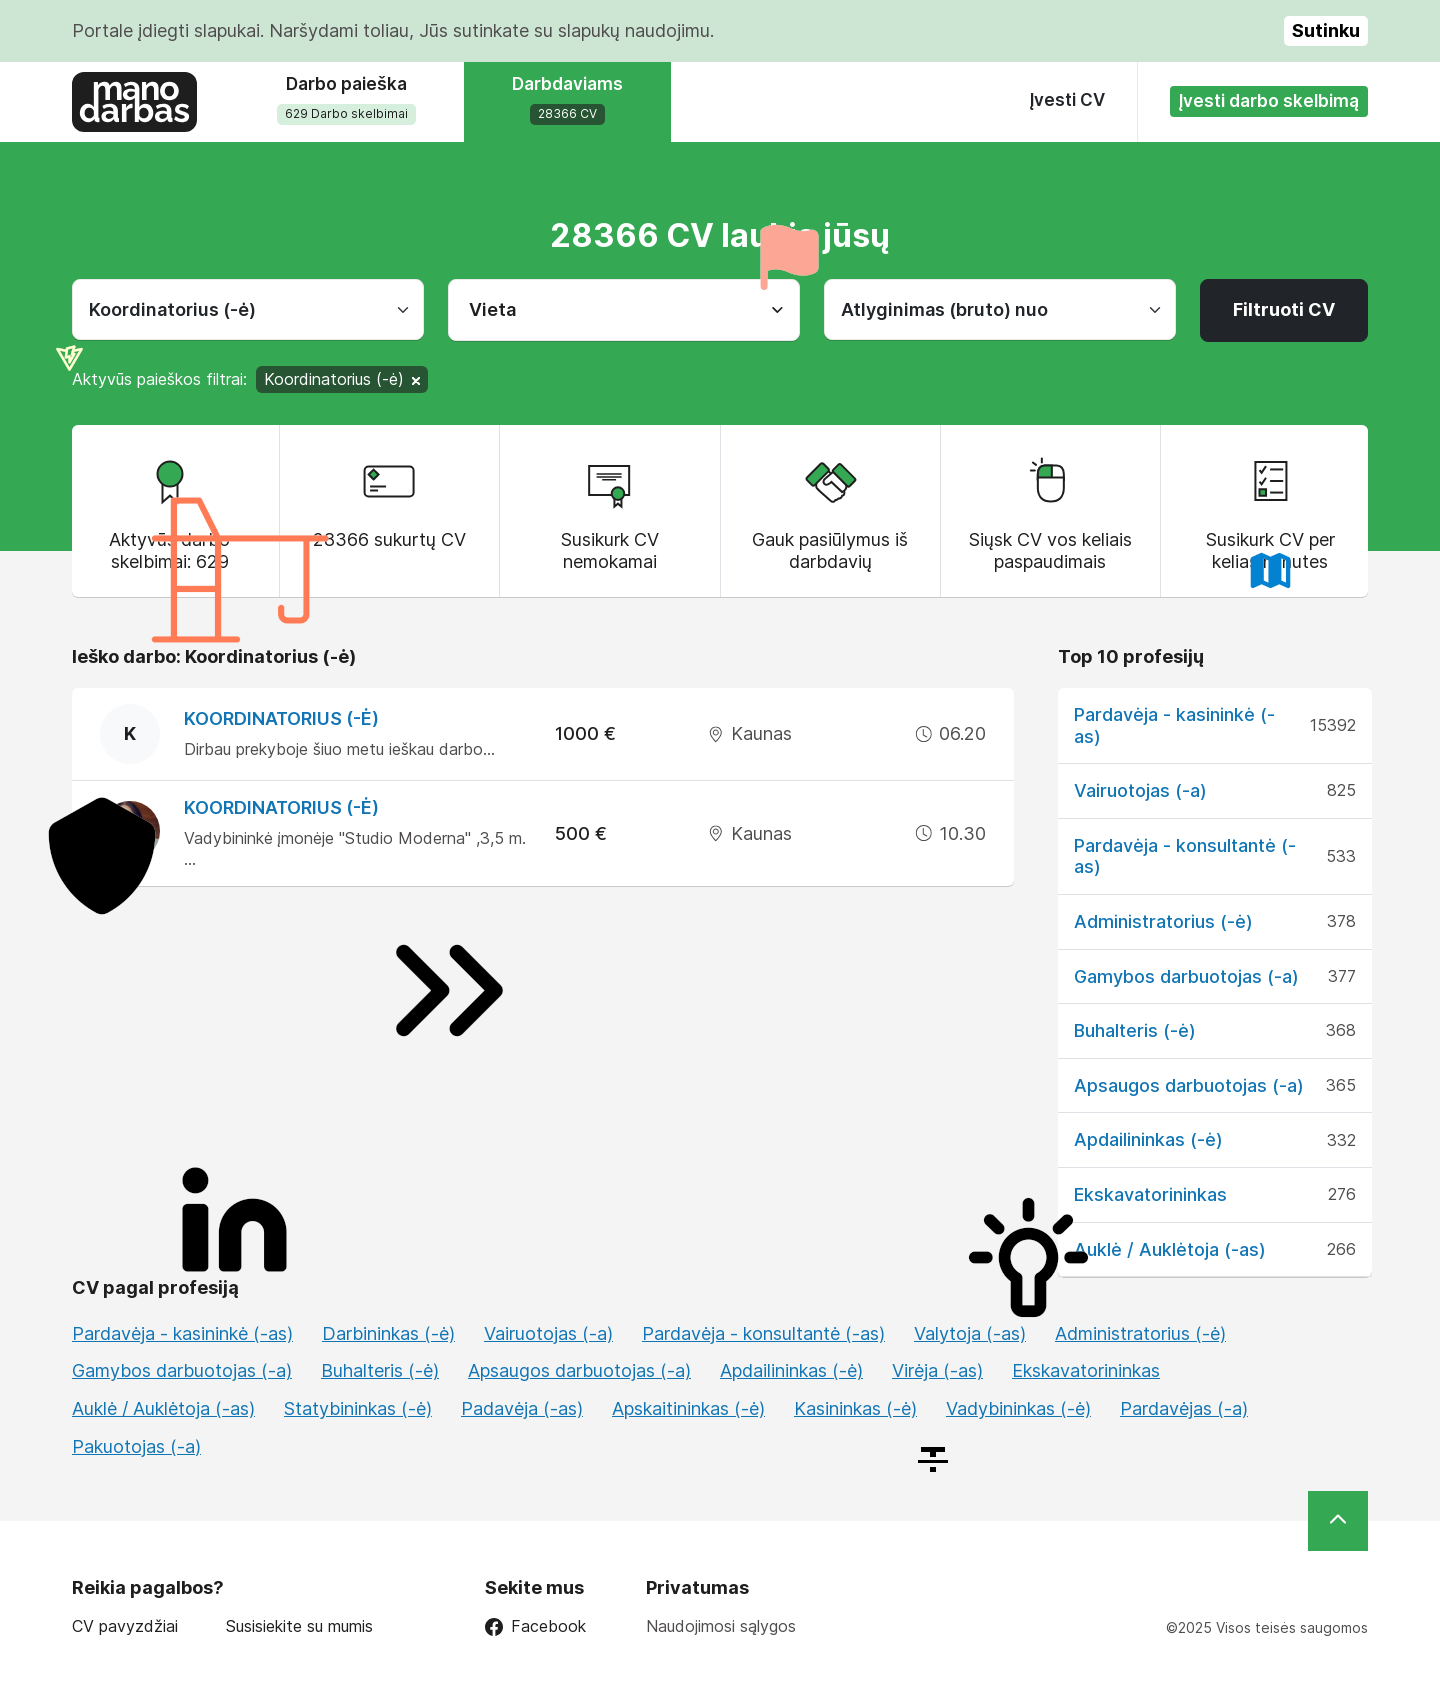  I want to click on apply strikethrough formatting to selected text, so click(933, 1460).